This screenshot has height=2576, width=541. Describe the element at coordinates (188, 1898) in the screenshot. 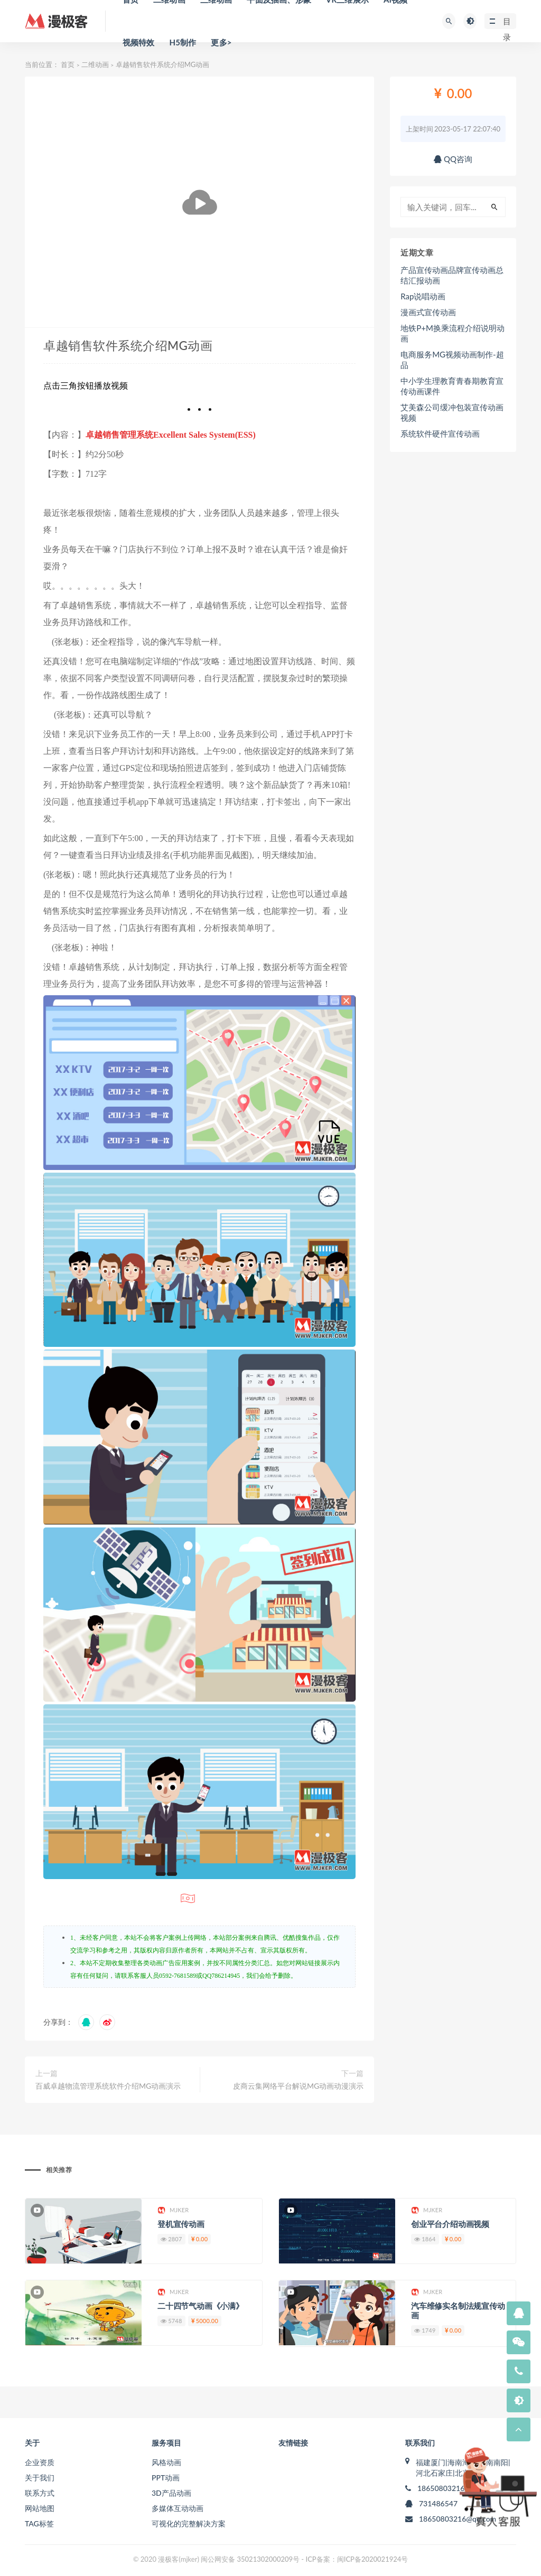

I see `view currency or payment options` at that location.